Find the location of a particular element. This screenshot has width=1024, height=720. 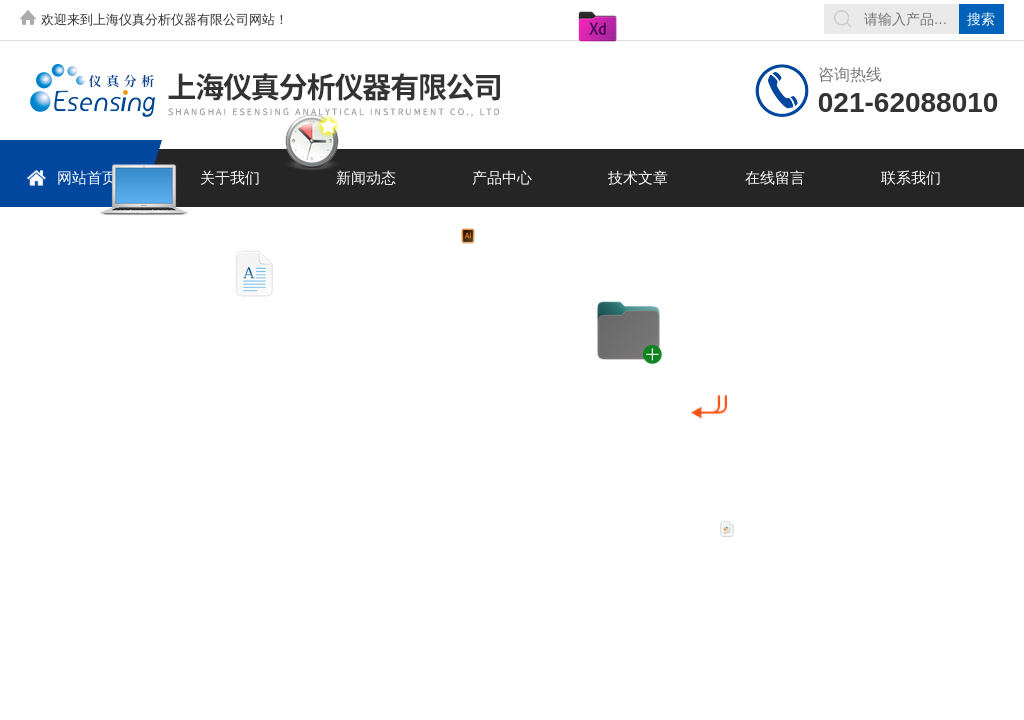

open a presentation file is located at coordinates (727, 529).